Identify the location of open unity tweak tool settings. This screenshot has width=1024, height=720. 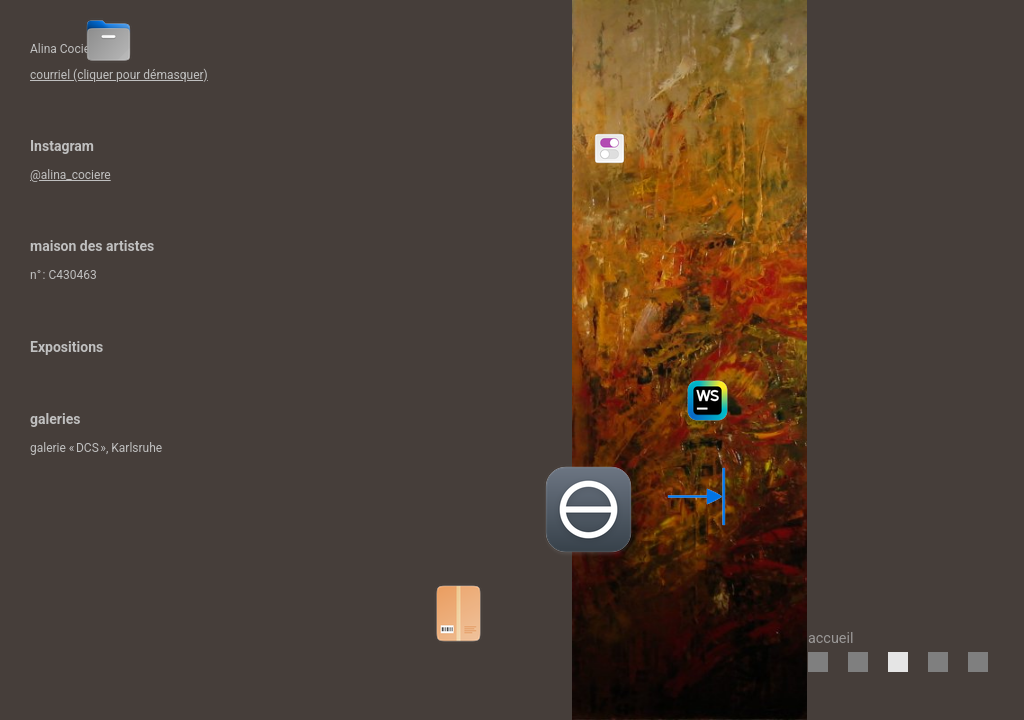
(609, 148).